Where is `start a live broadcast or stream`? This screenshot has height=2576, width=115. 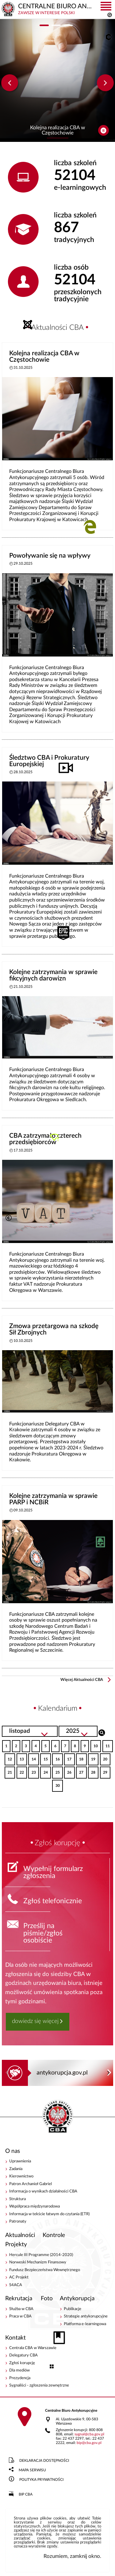 start a live broadcast or stream is located at coordinates (66, 768).